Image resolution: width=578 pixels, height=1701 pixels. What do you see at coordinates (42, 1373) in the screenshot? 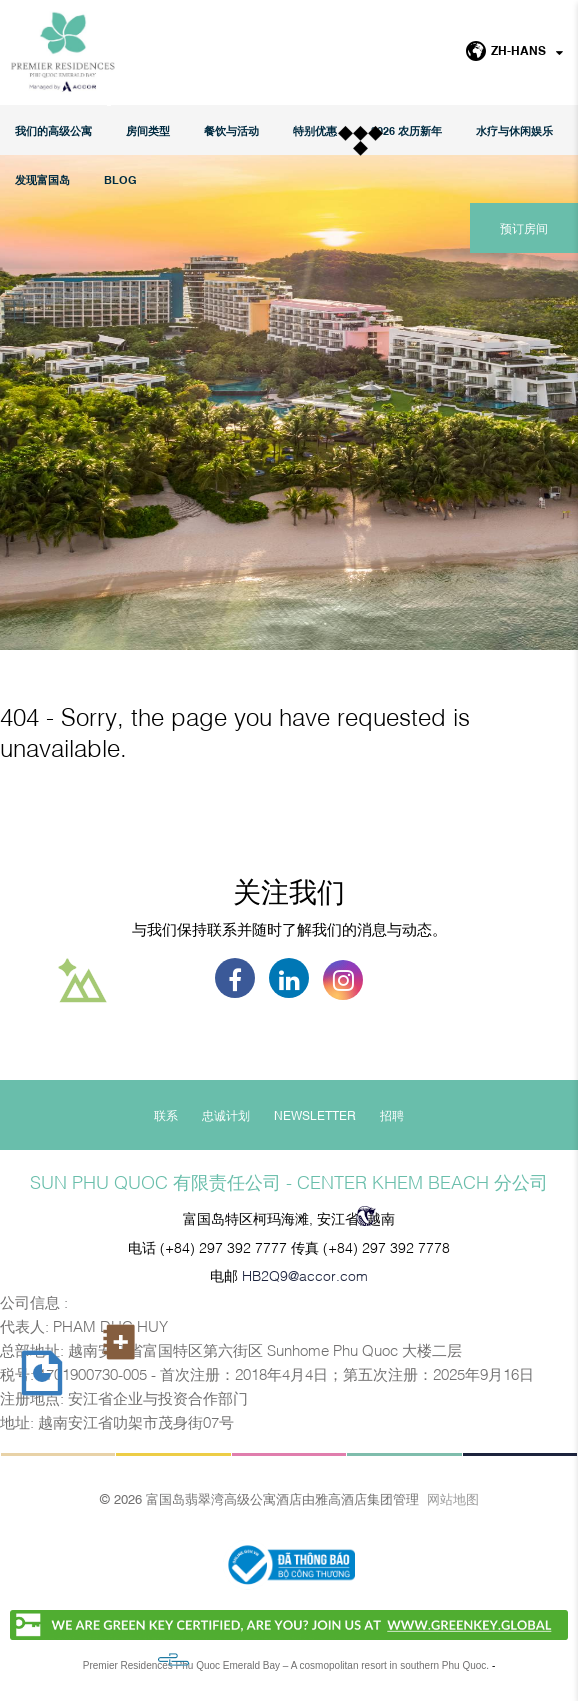
I see `view document with chart data` at bounding box center [42, 1373].